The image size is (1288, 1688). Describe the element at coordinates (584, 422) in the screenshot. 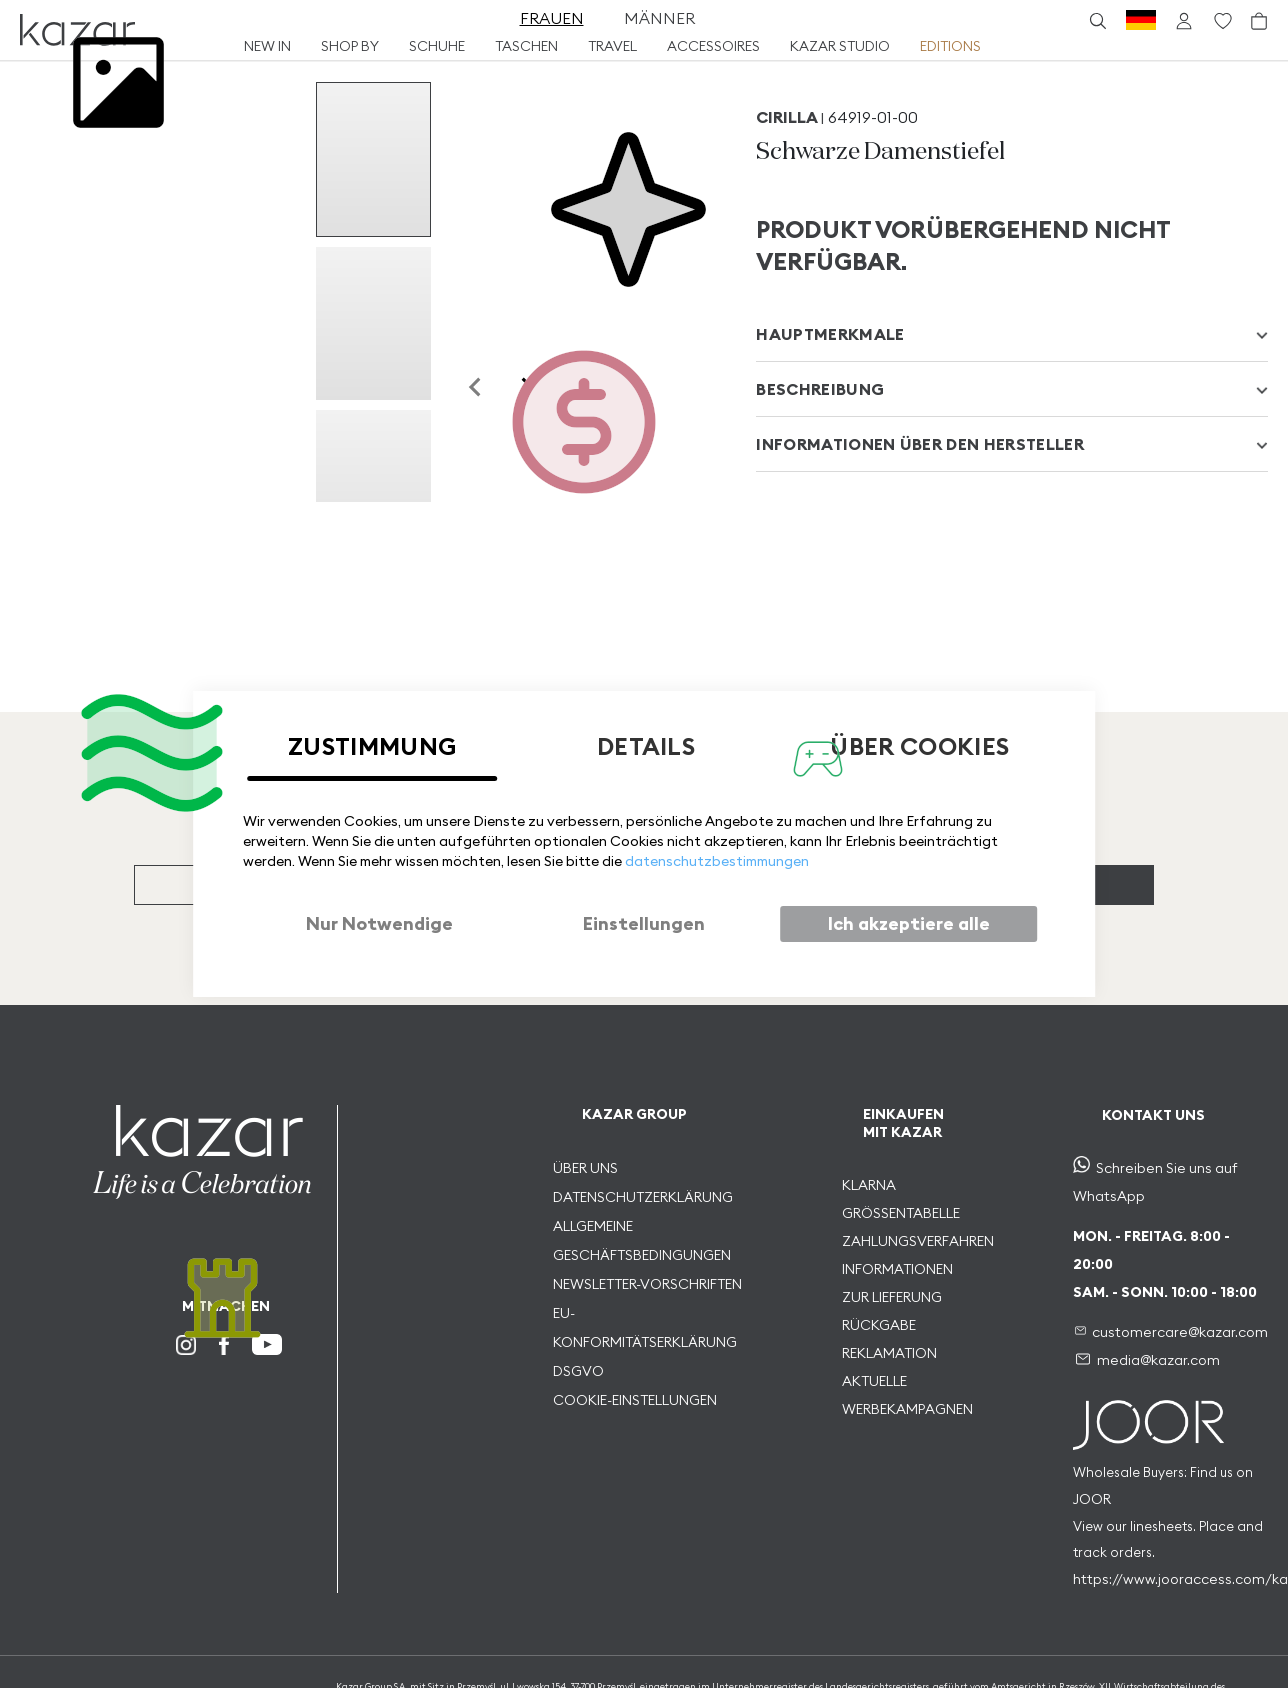

I see `view account balance or financial summary` at that location.